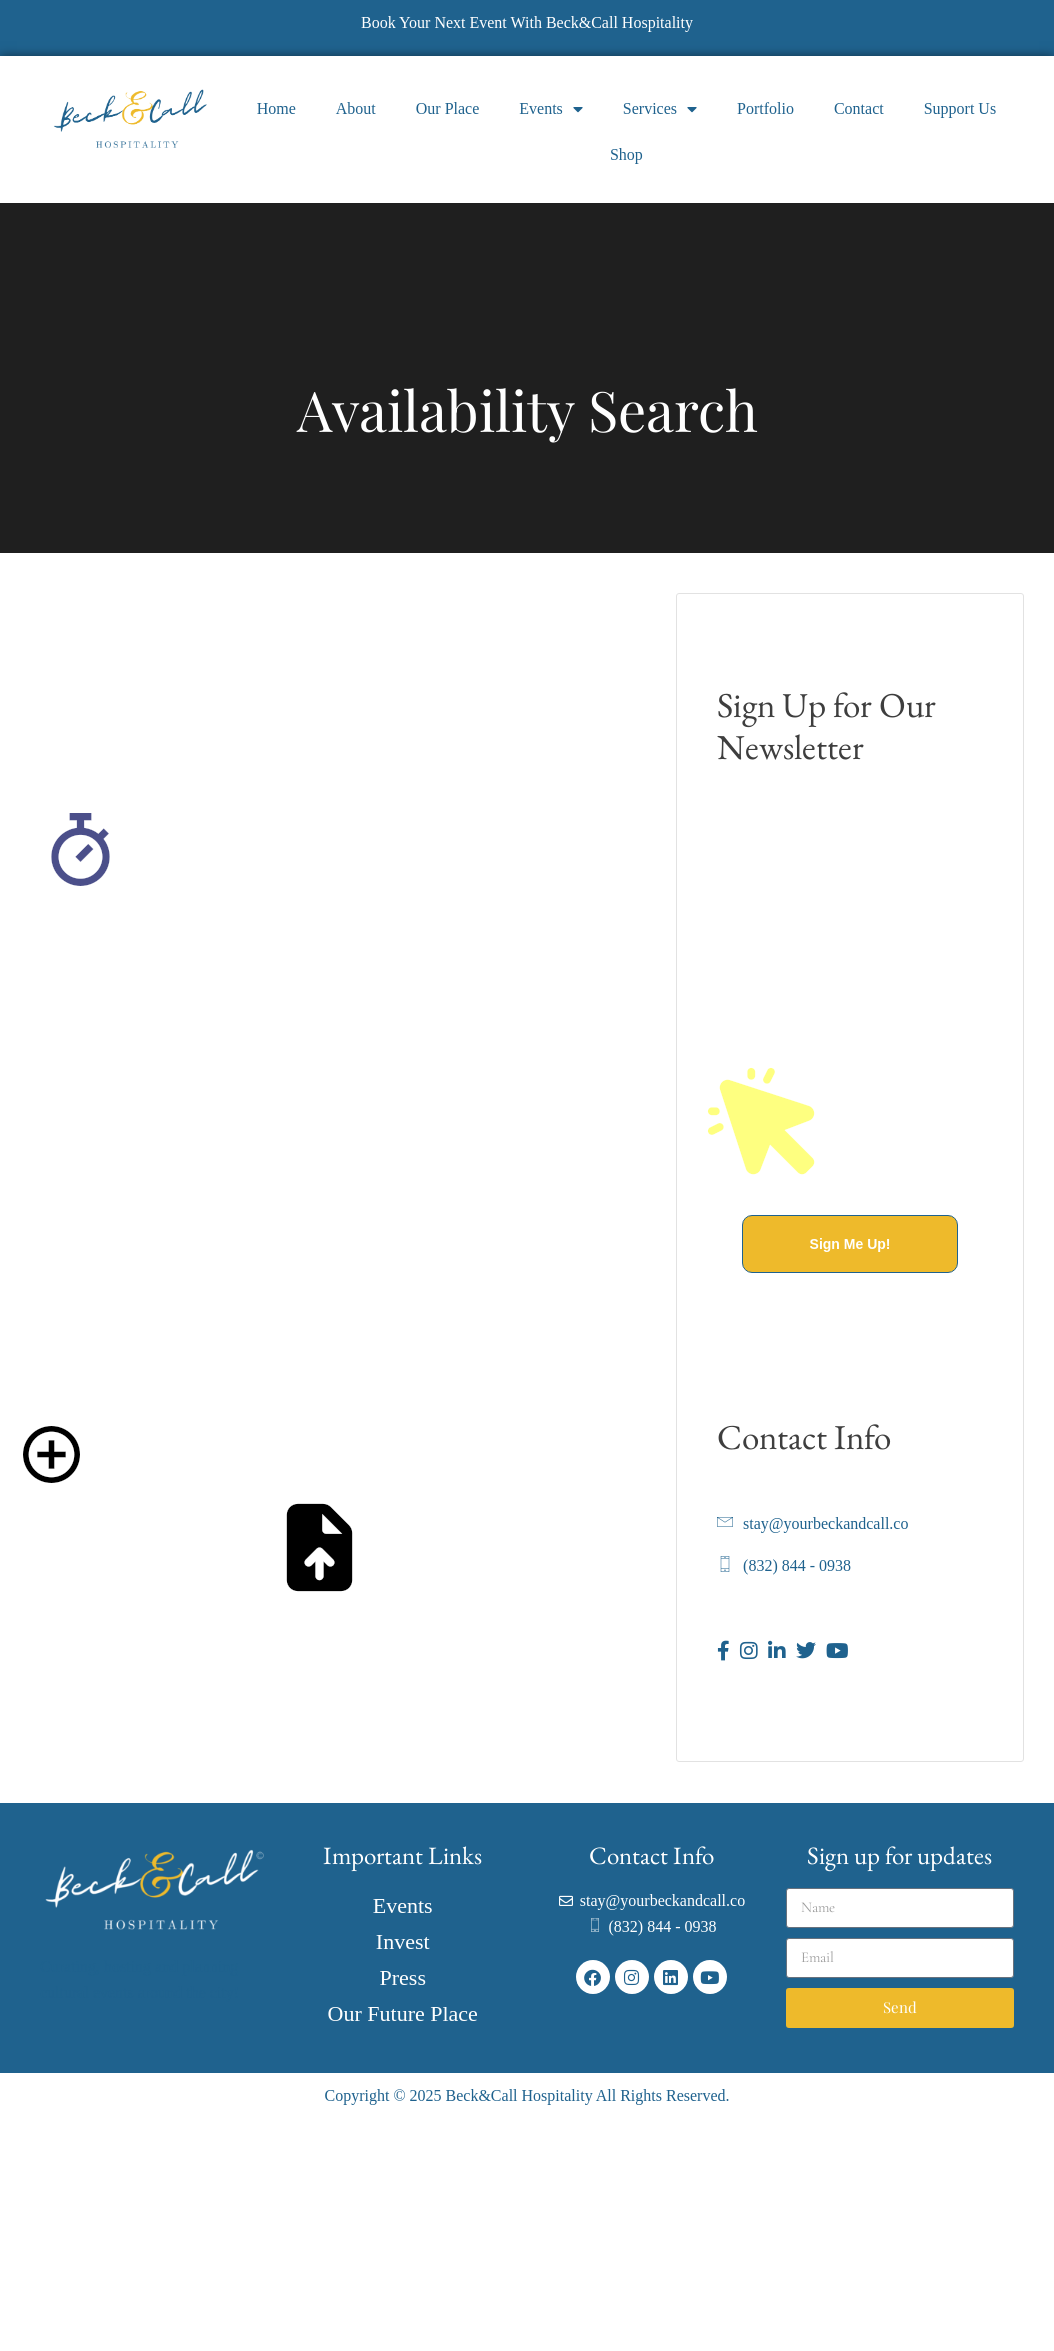 The image size is (1054, 2351). Describe the element at coordinates (767, 1127) in the screenshot. I see `click or tap to interact` at that location.